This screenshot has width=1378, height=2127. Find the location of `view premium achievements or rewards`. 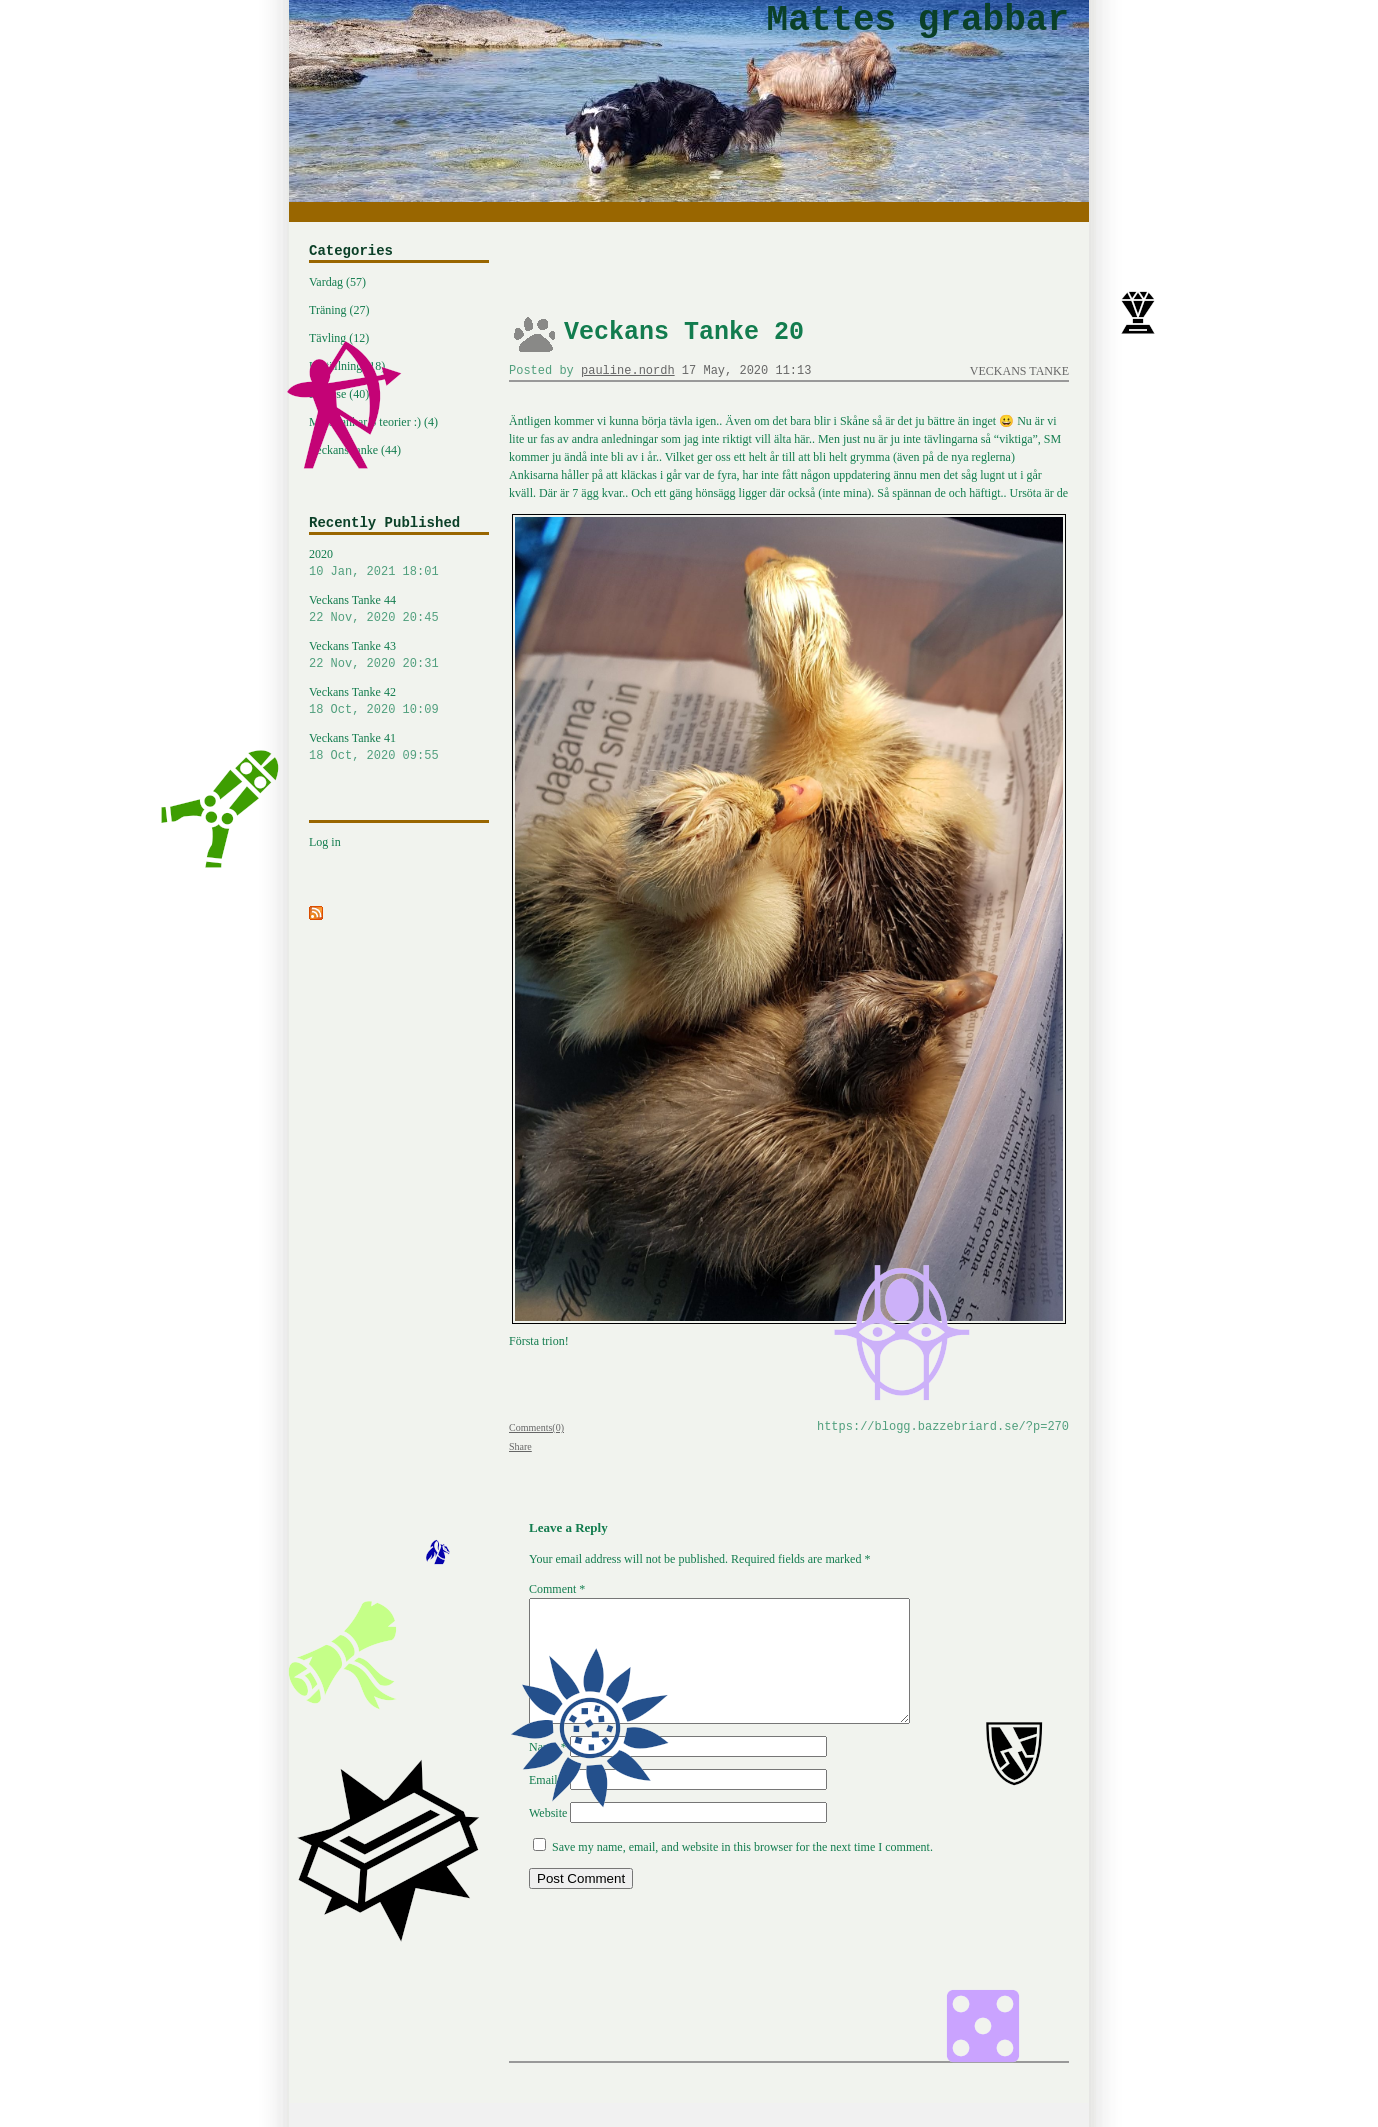

view premium achievements or rewards is located at coordinates (1138, 312).